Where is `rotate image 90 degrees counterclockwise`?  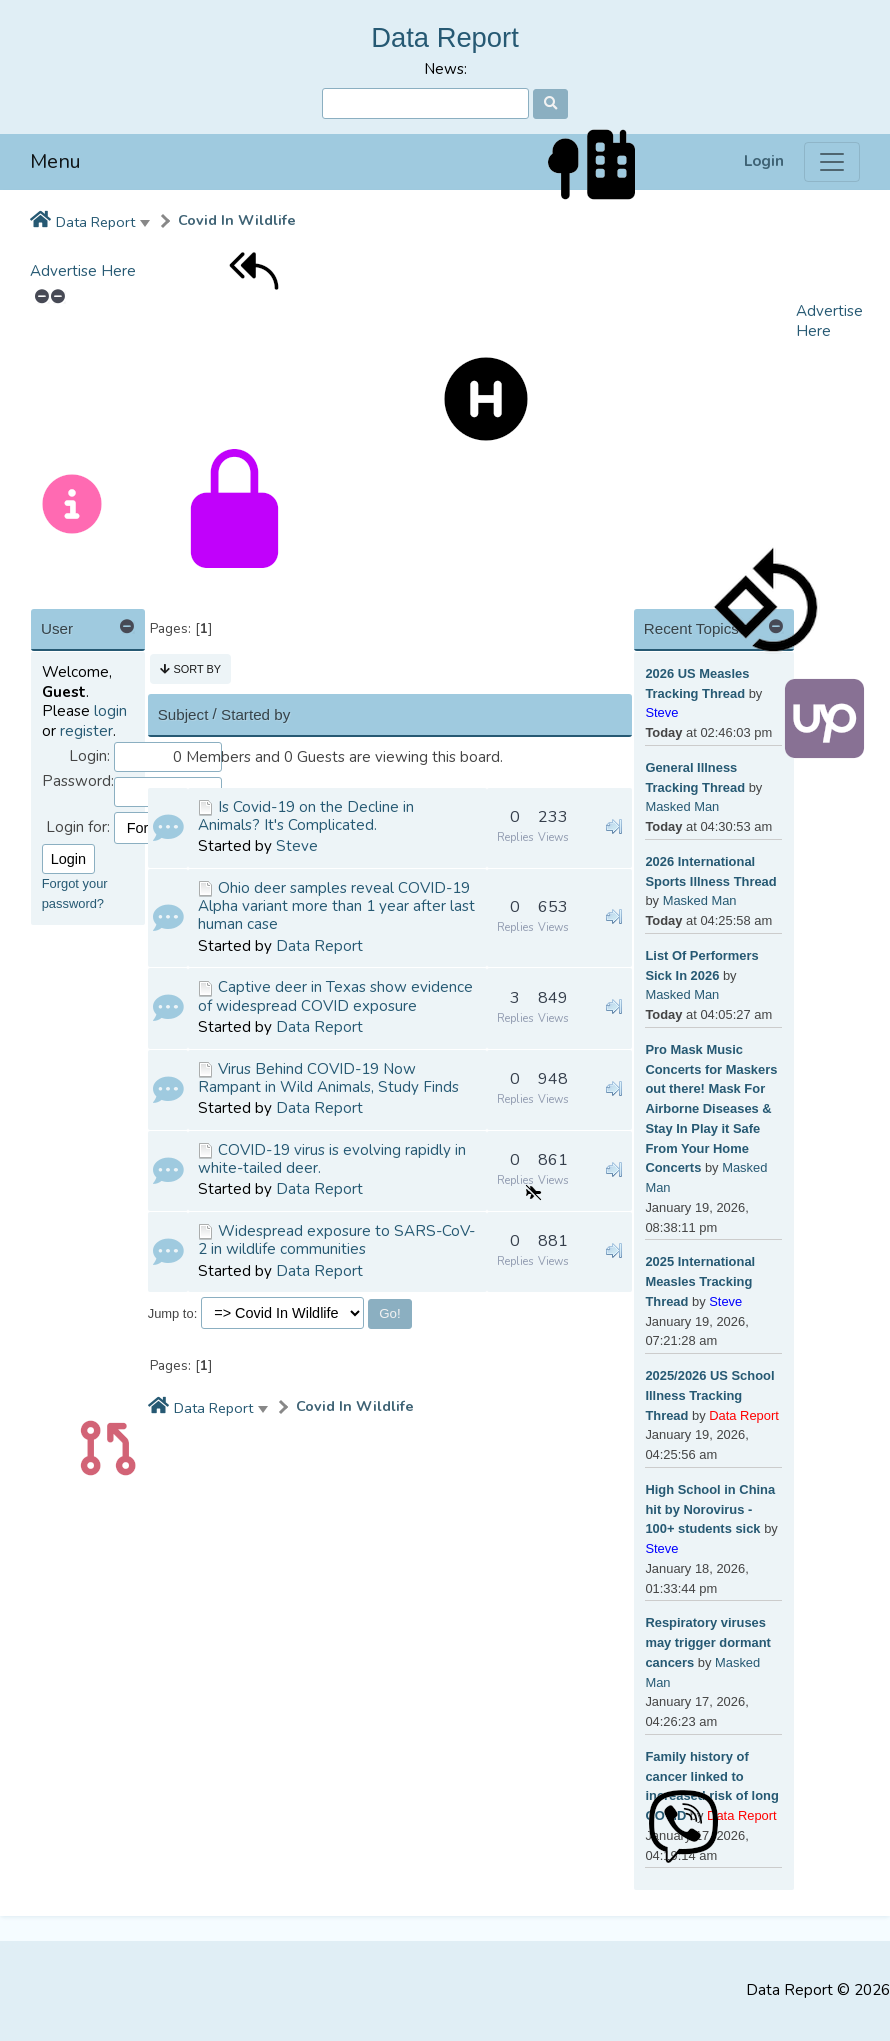
rotate image 90 degrees counterclockwise is located at coordinates (768, 602).